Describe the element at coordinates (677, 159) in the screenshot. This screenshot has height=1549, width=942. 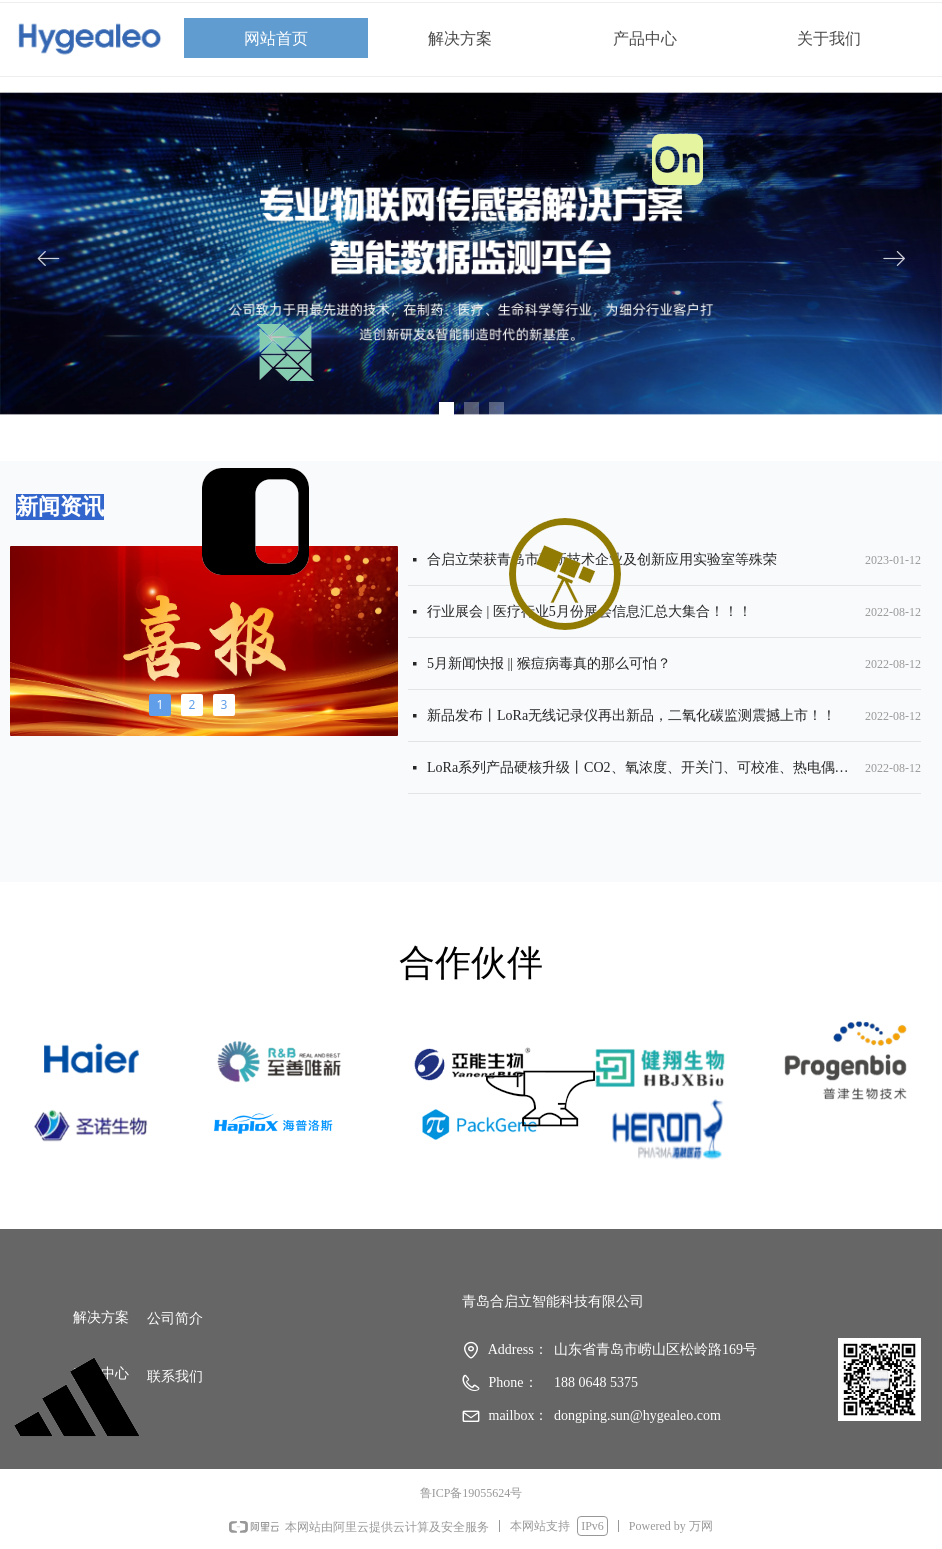
I see `open ProcessOn app` at that location.